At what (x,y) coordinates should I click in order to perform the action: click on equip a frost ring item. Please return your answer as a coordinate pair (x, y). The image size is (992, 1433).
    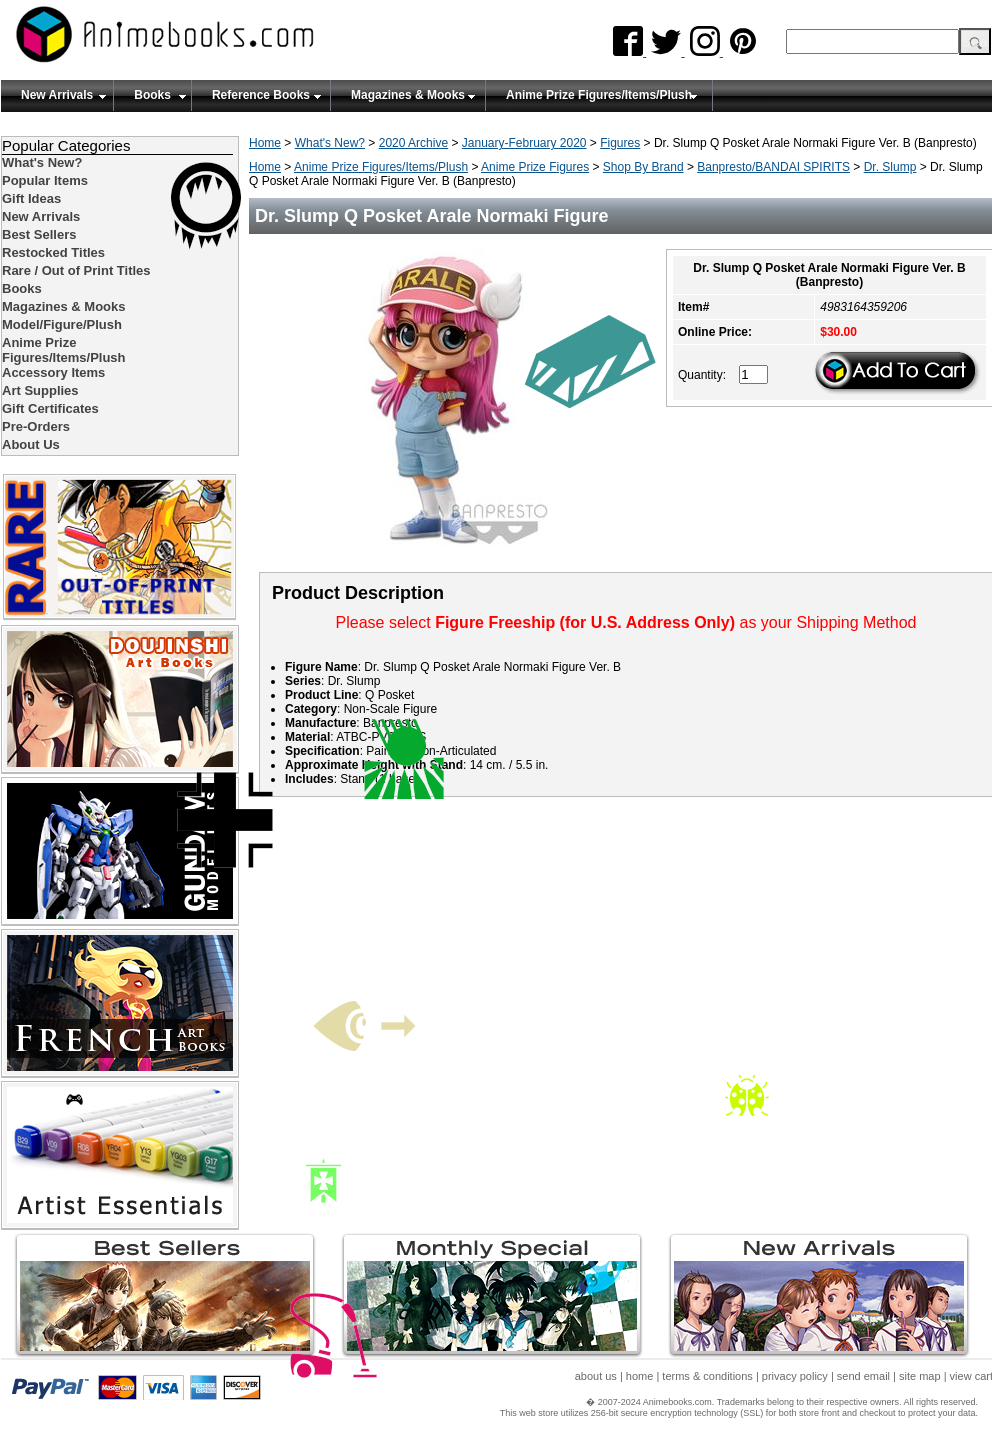
    Looking at the image, I should click on (206, 206).